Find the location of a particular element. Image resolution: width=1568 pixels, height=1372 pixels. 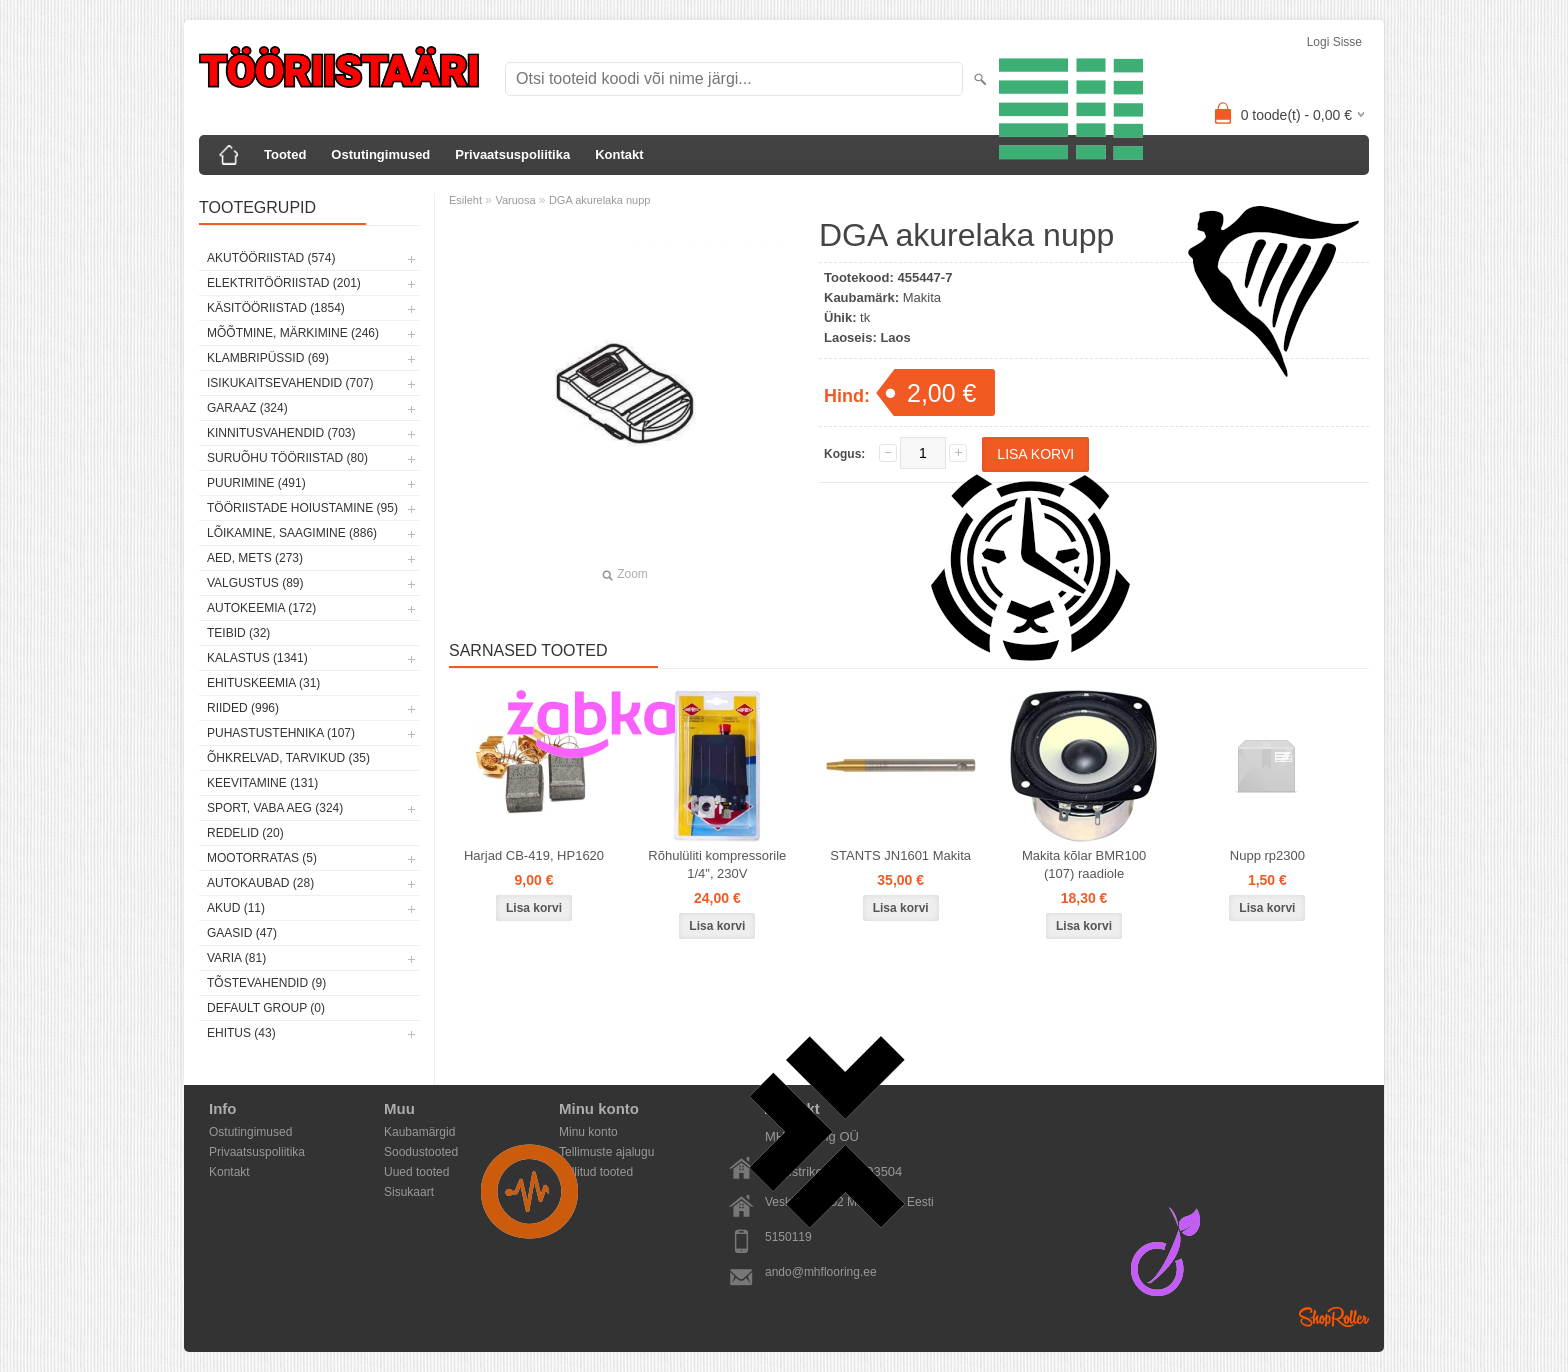

open the Ryanair app is located at coordinates (1273, 291).